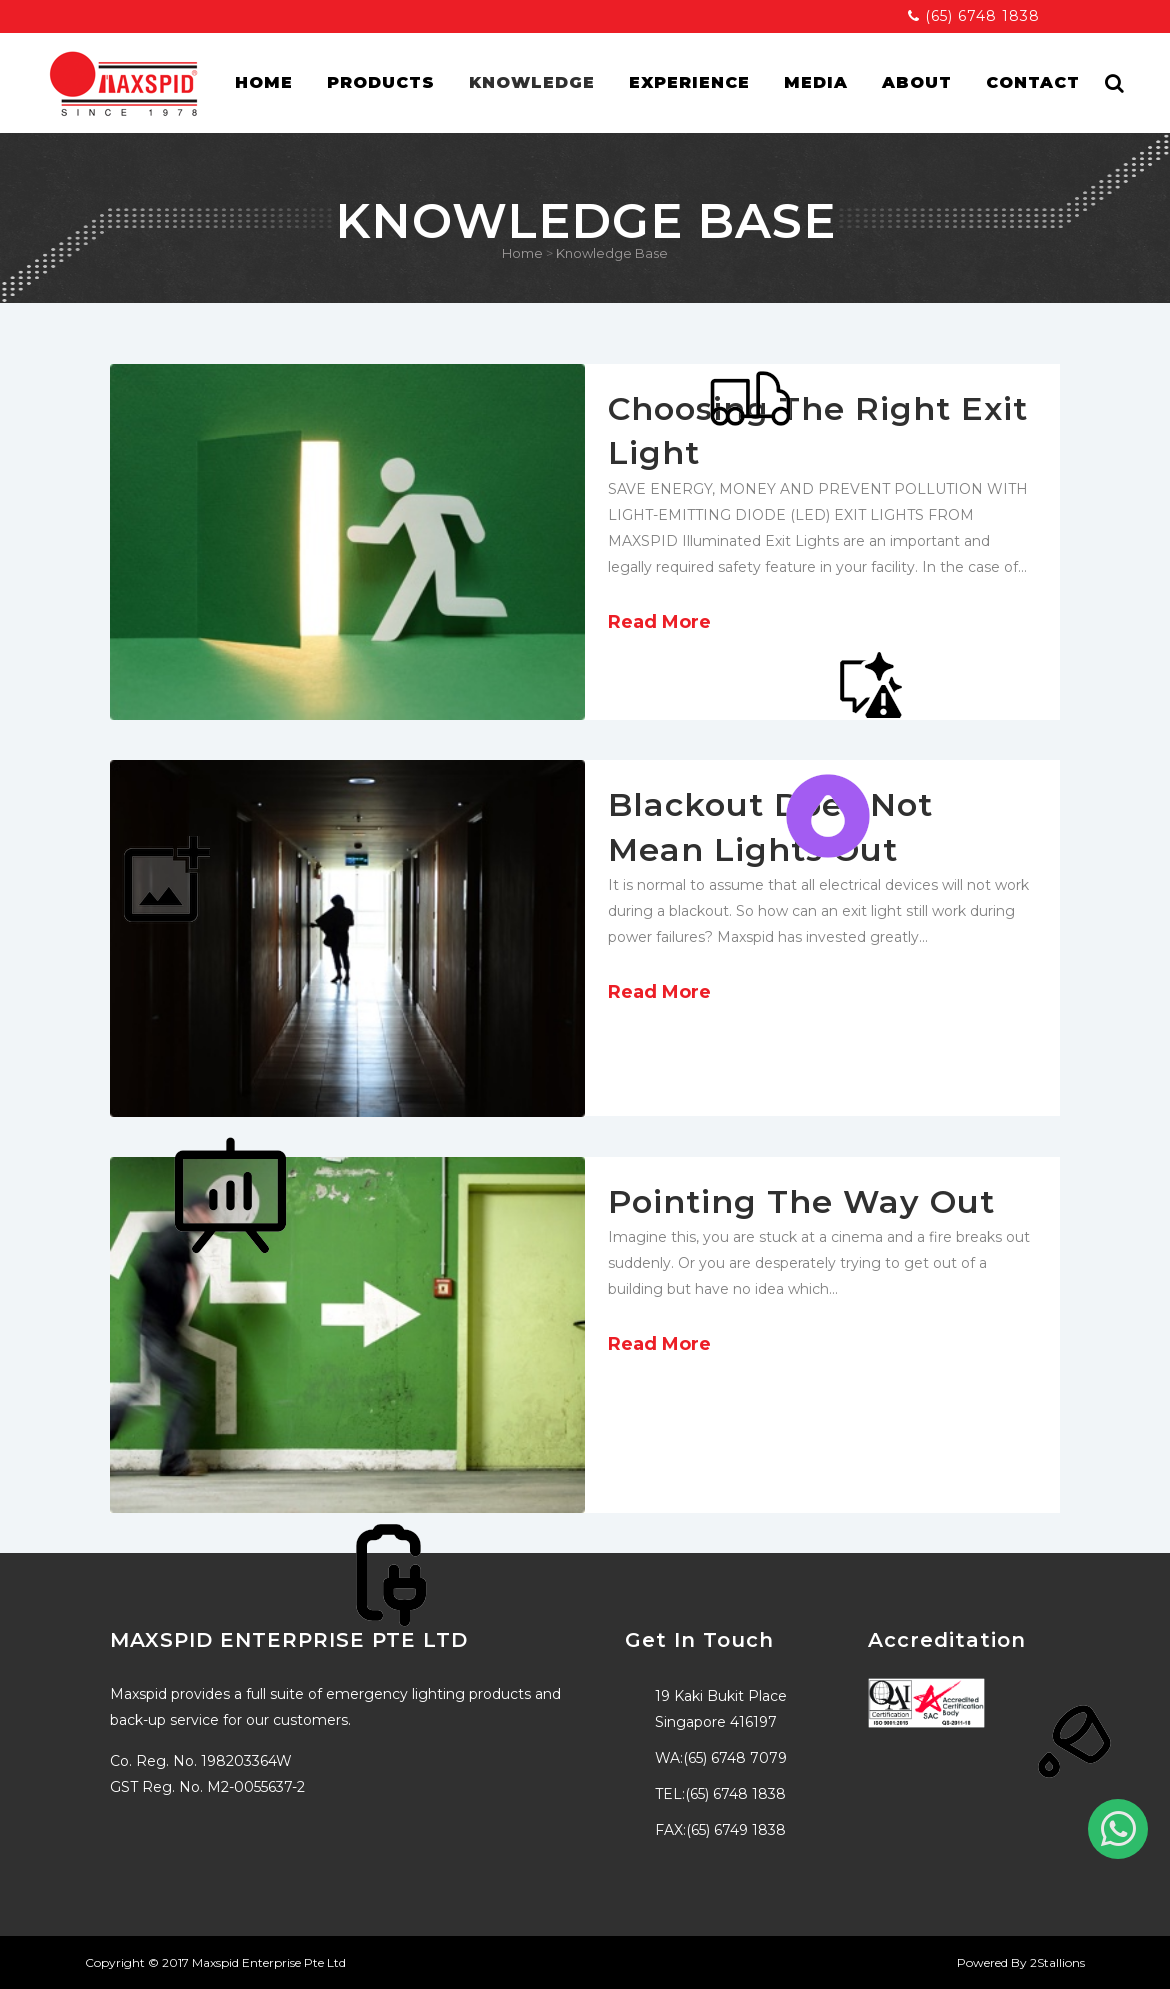 The image size is (1170, 1989). I want to click on track shipment or delivery status, so click(750, 398).